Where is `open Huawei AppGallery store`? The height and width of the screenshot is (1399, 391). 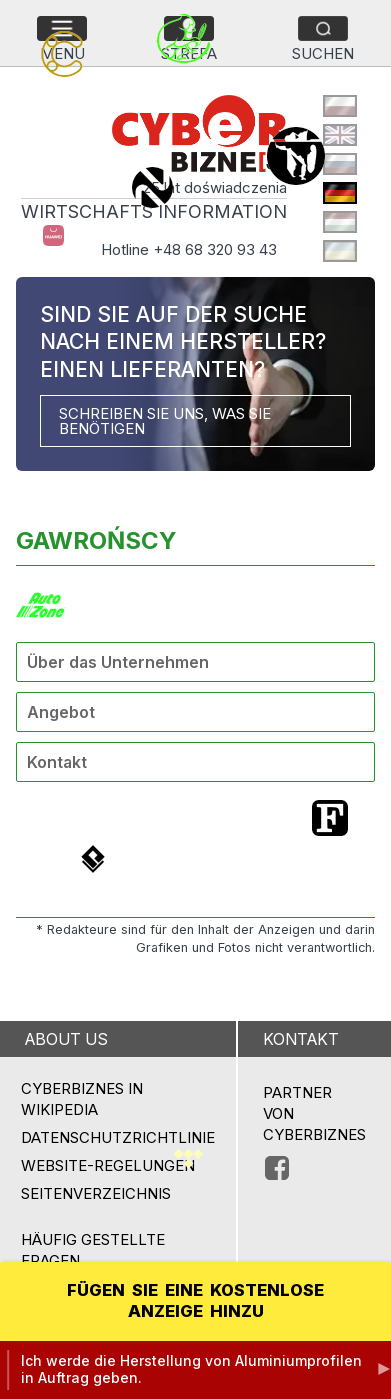
open Huawei AppGallery store is located at coordinates (53, 235).